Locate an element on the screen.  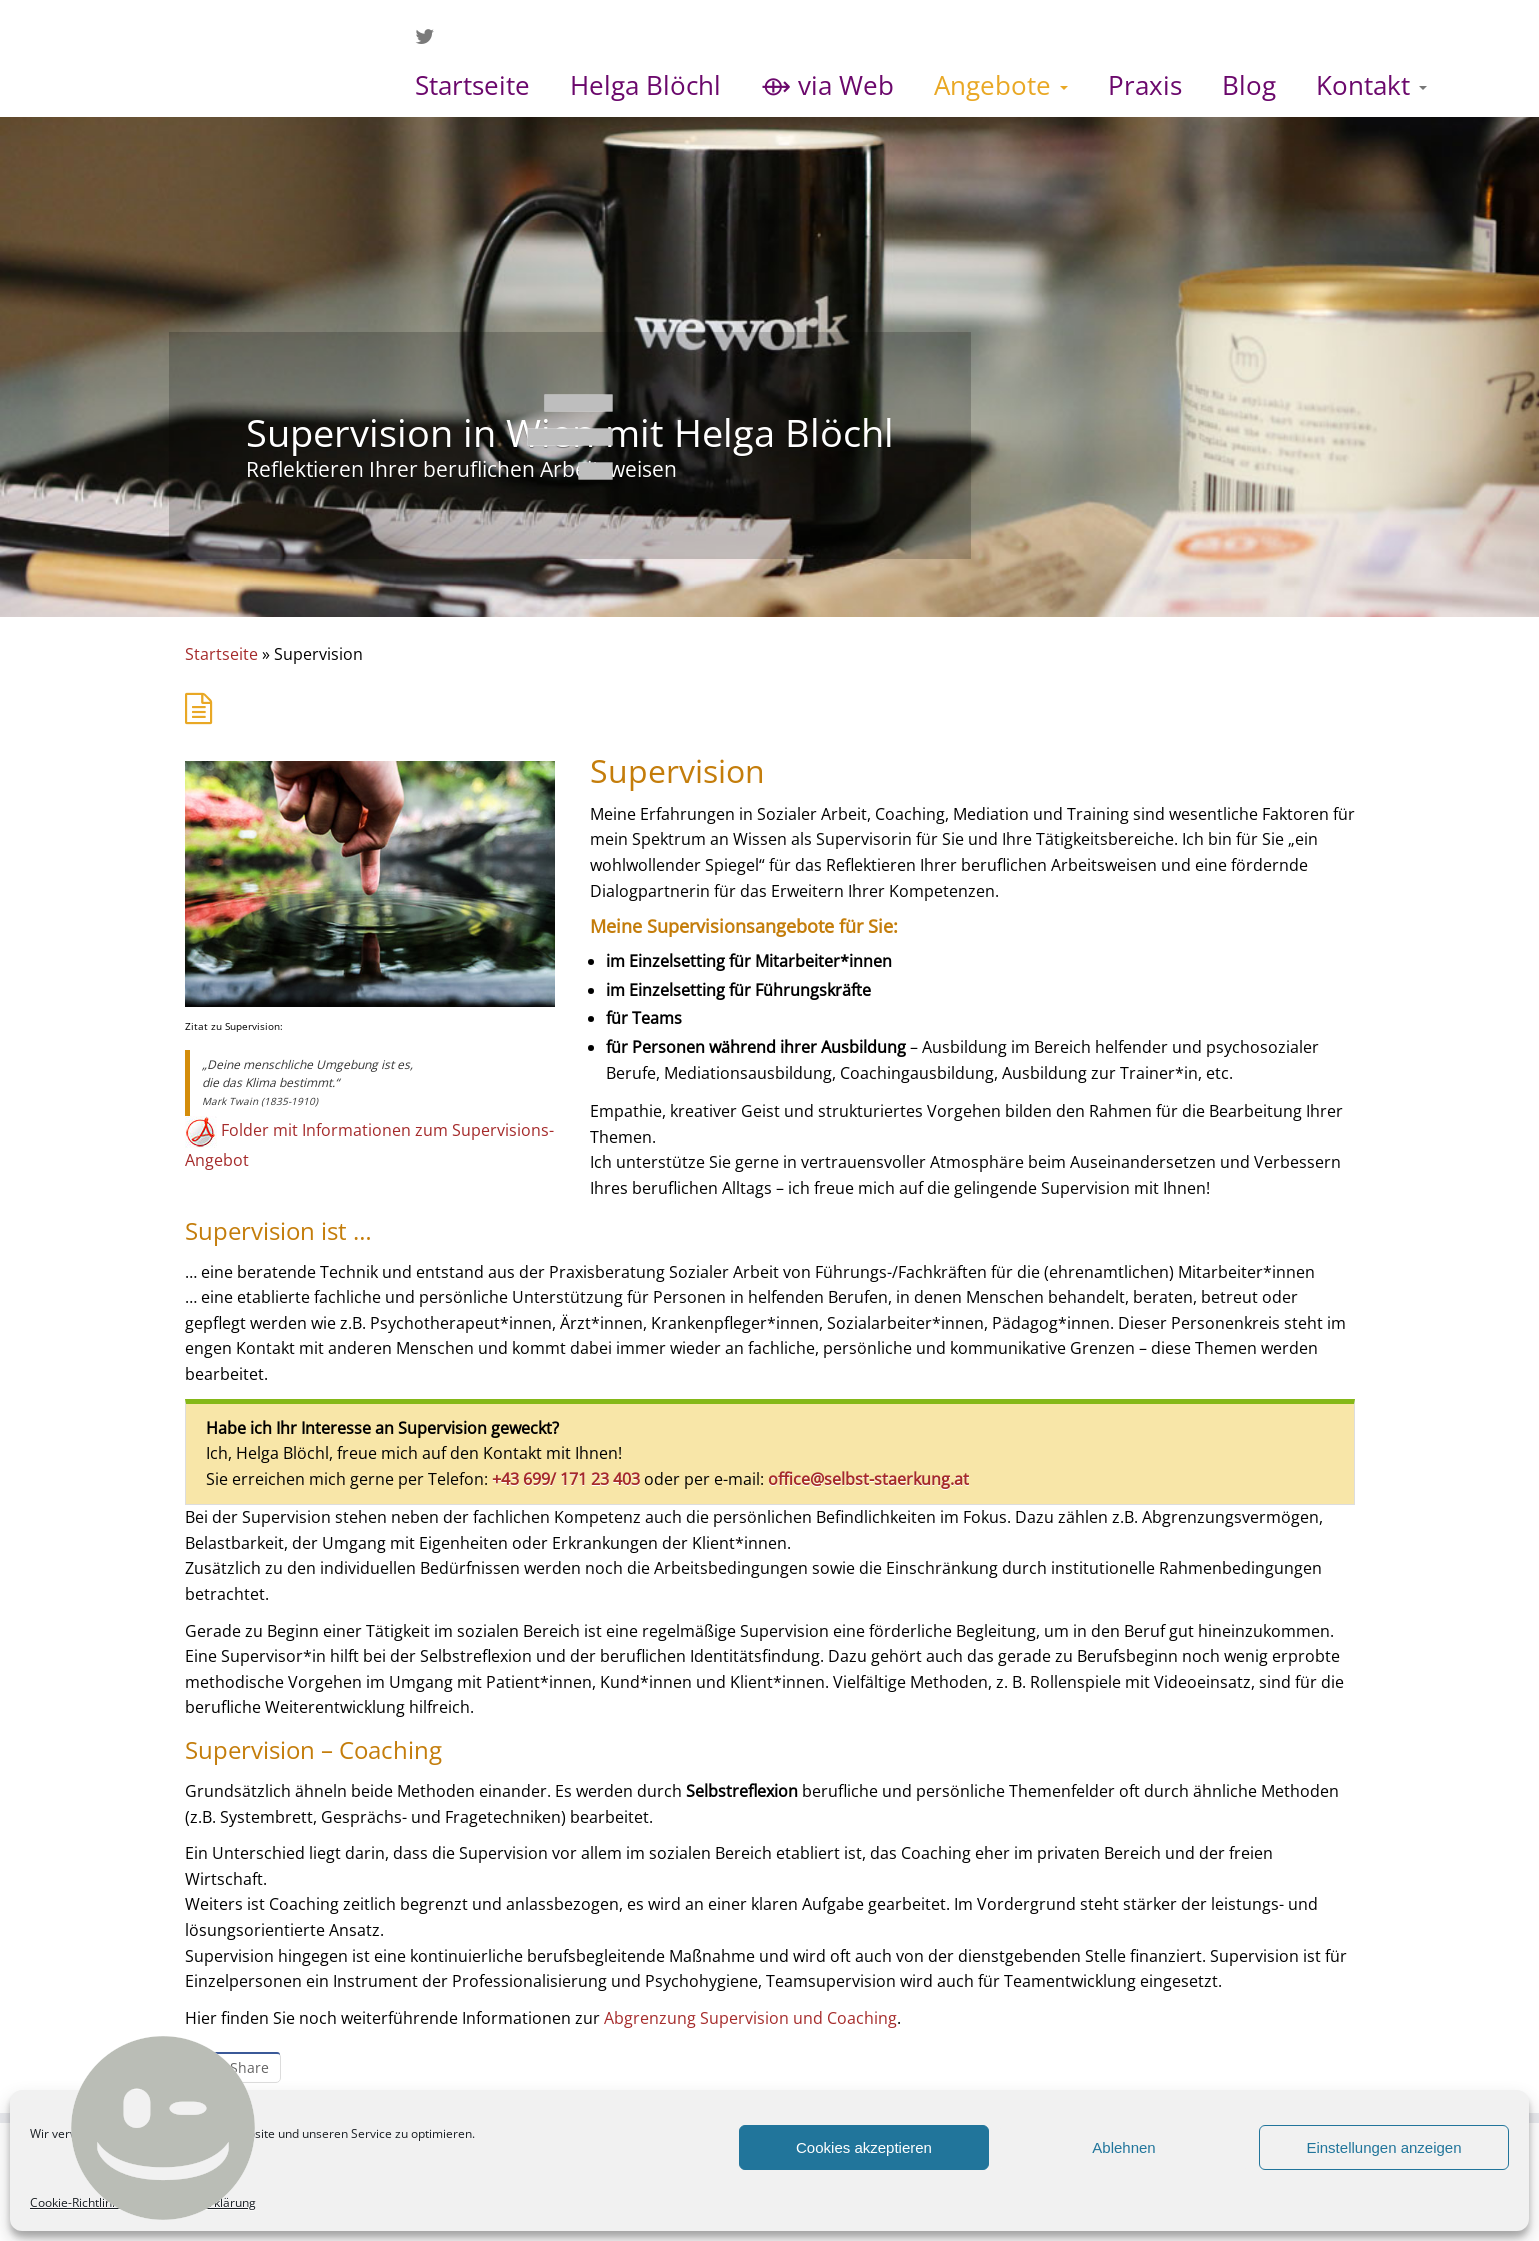
insert a winking emoji in a message is located at coordinates (163, 2128).